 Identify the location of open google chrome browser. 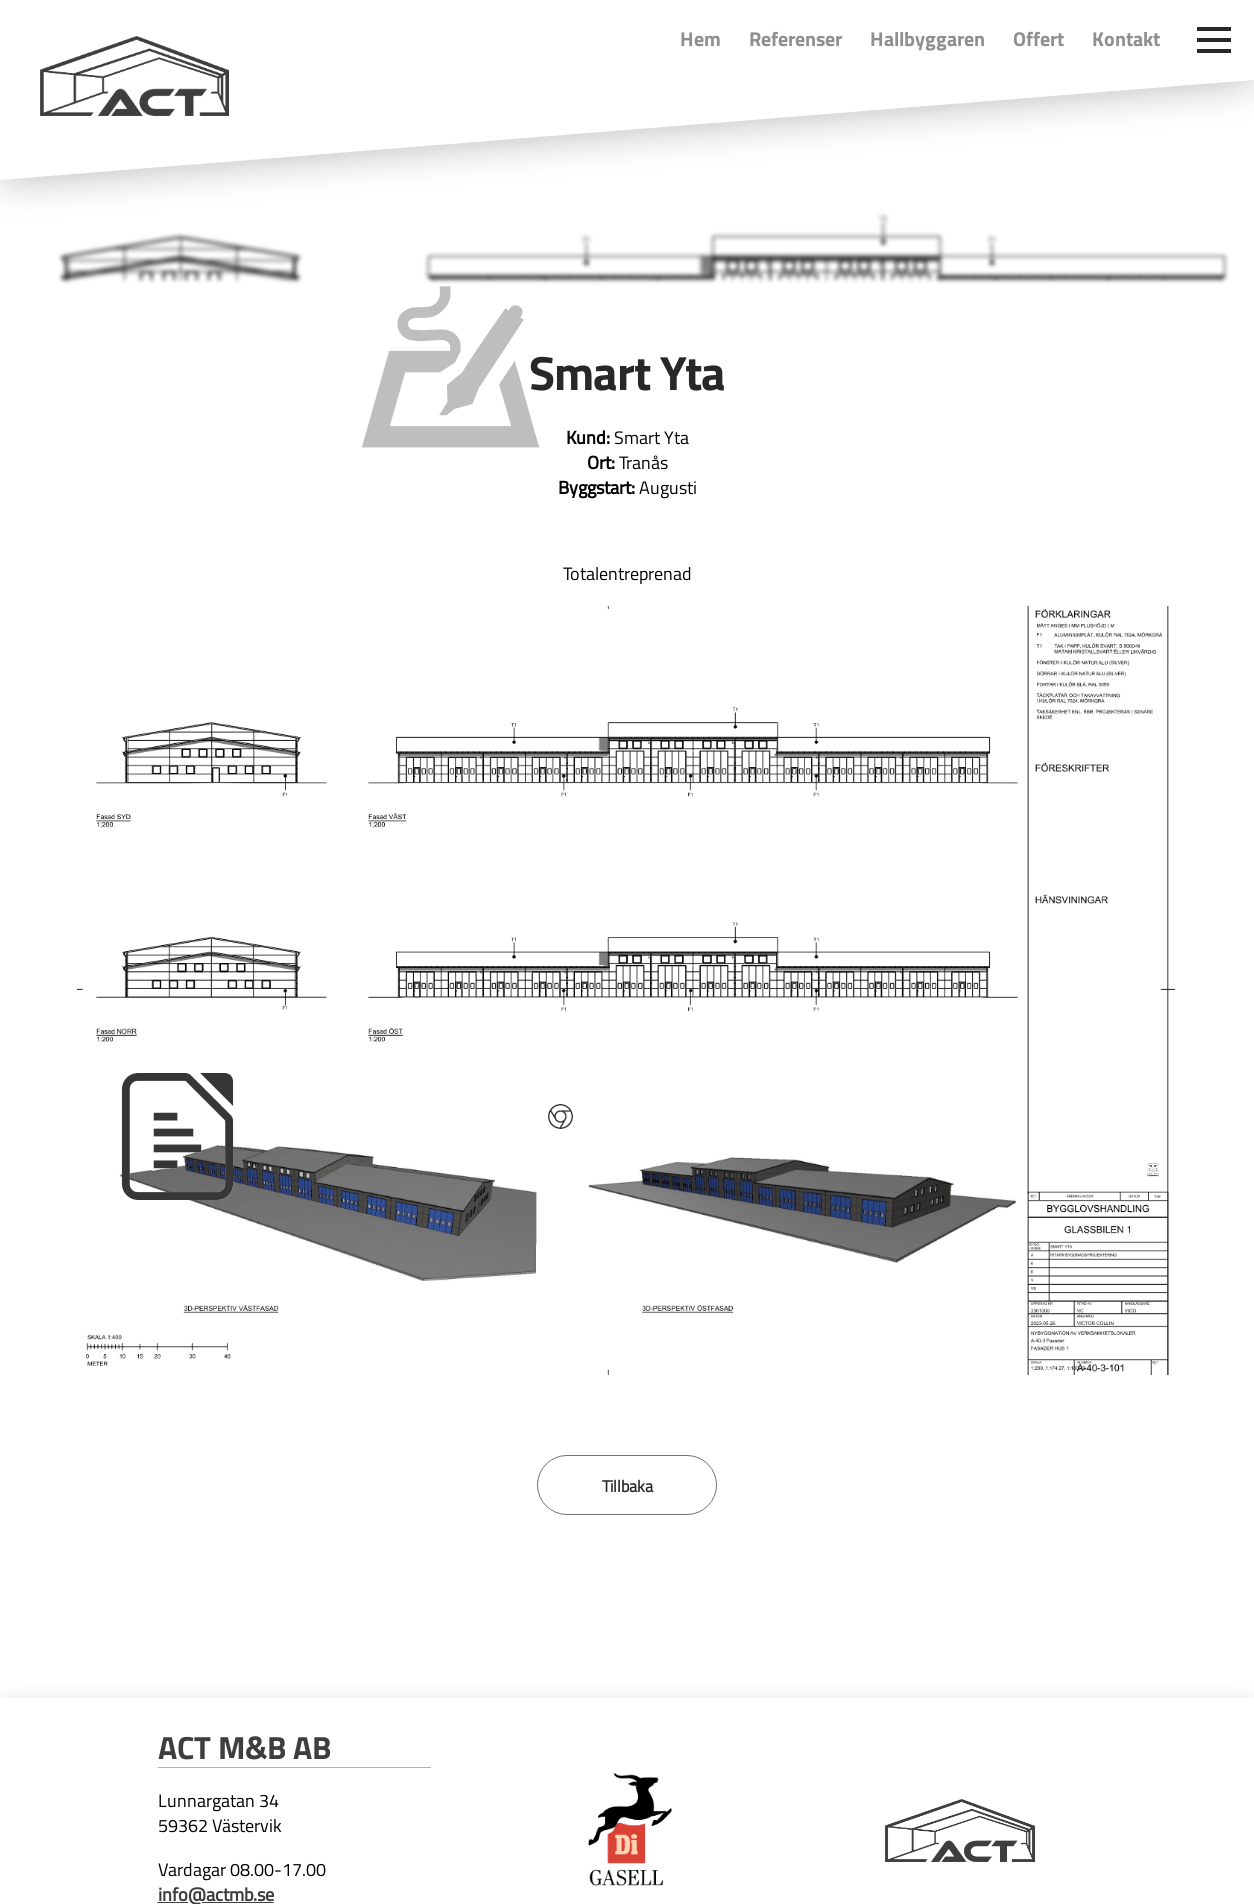
(560, 1116).